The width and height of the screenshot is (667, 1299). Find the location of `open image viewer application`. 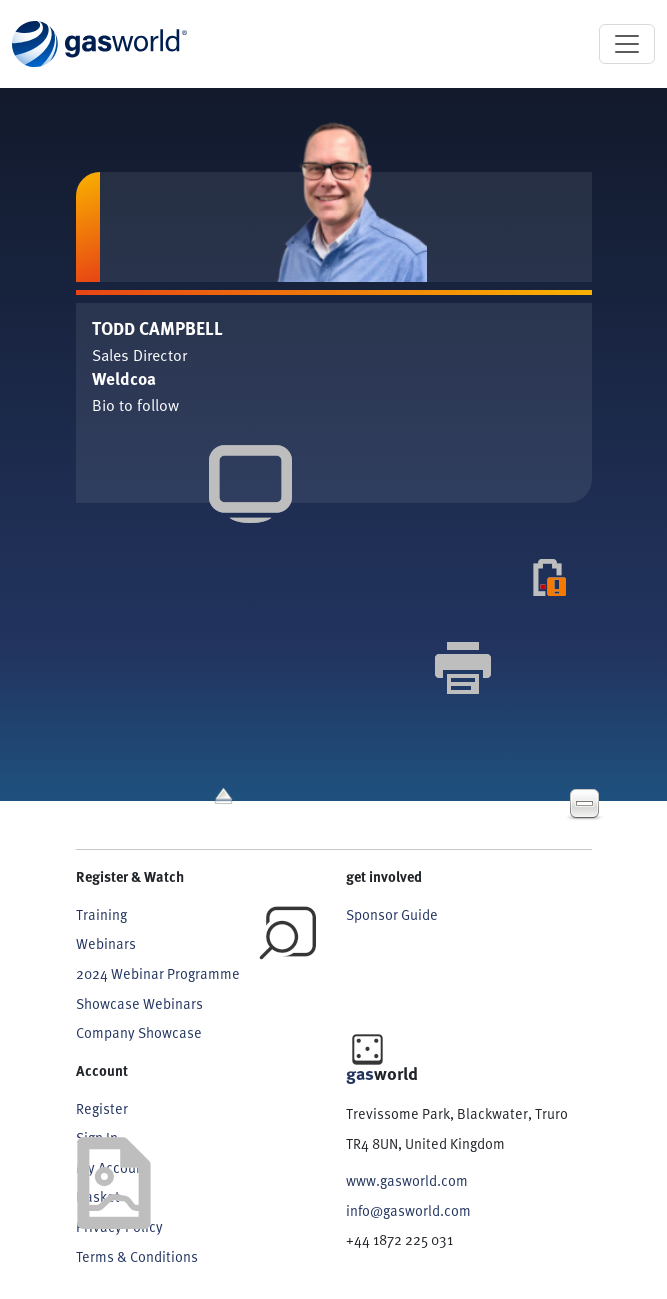

open image viewer application is located at coordinates (287, 931).